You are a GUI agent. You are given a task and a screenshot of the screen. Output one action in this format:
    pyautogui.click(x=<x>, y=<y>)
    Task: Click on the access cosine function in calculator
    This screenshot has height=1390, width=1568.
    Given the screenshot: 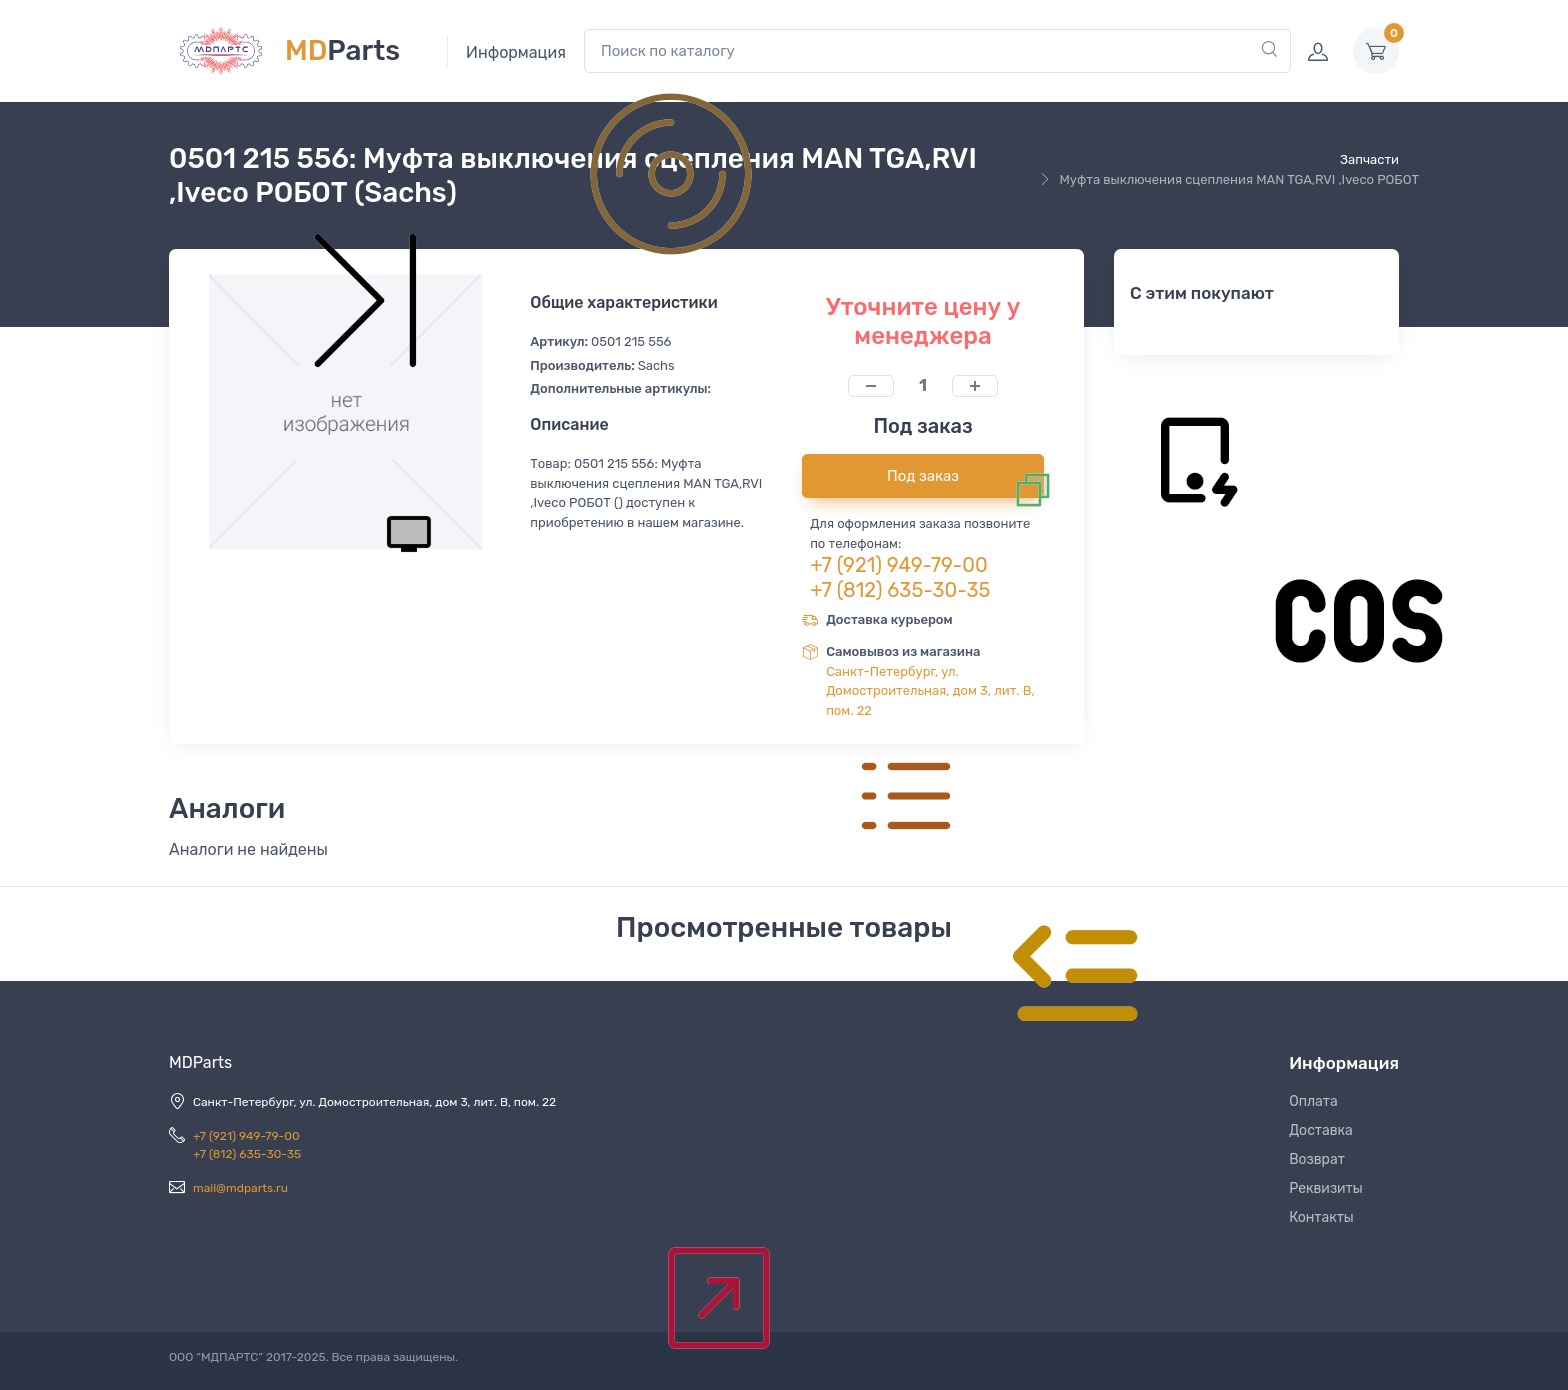 What is the action you would take?
    pyautogui.click(x=1359, y=621)
    